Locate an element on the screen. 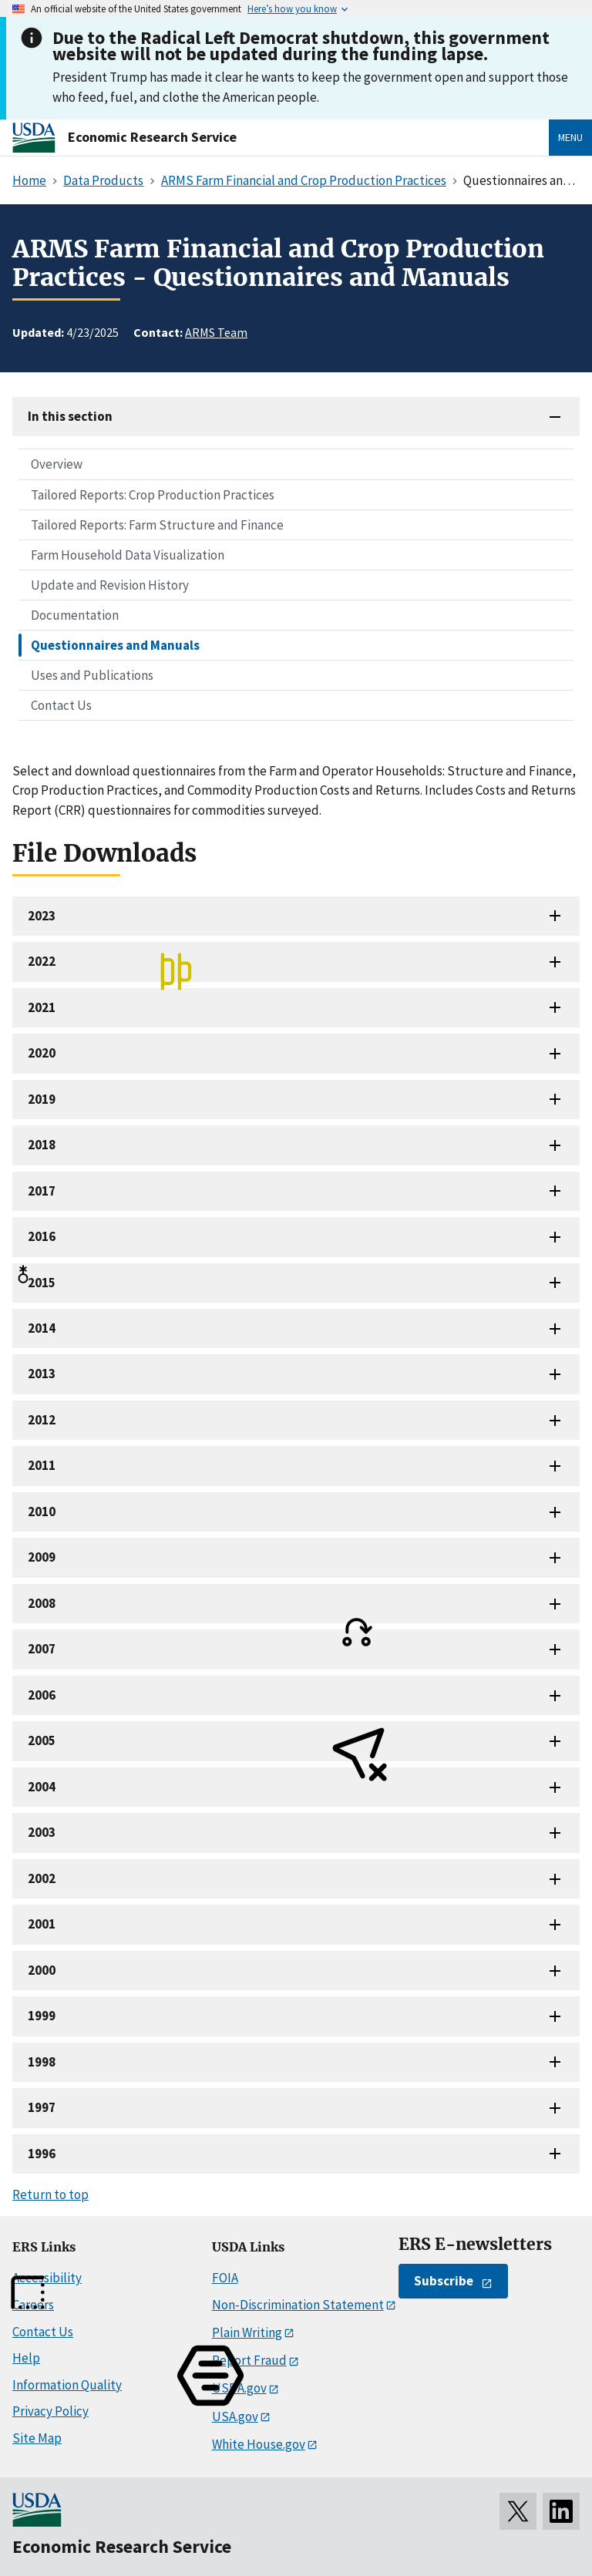  indicates non-binary gender identity option is located at coordinates (23, 1274).